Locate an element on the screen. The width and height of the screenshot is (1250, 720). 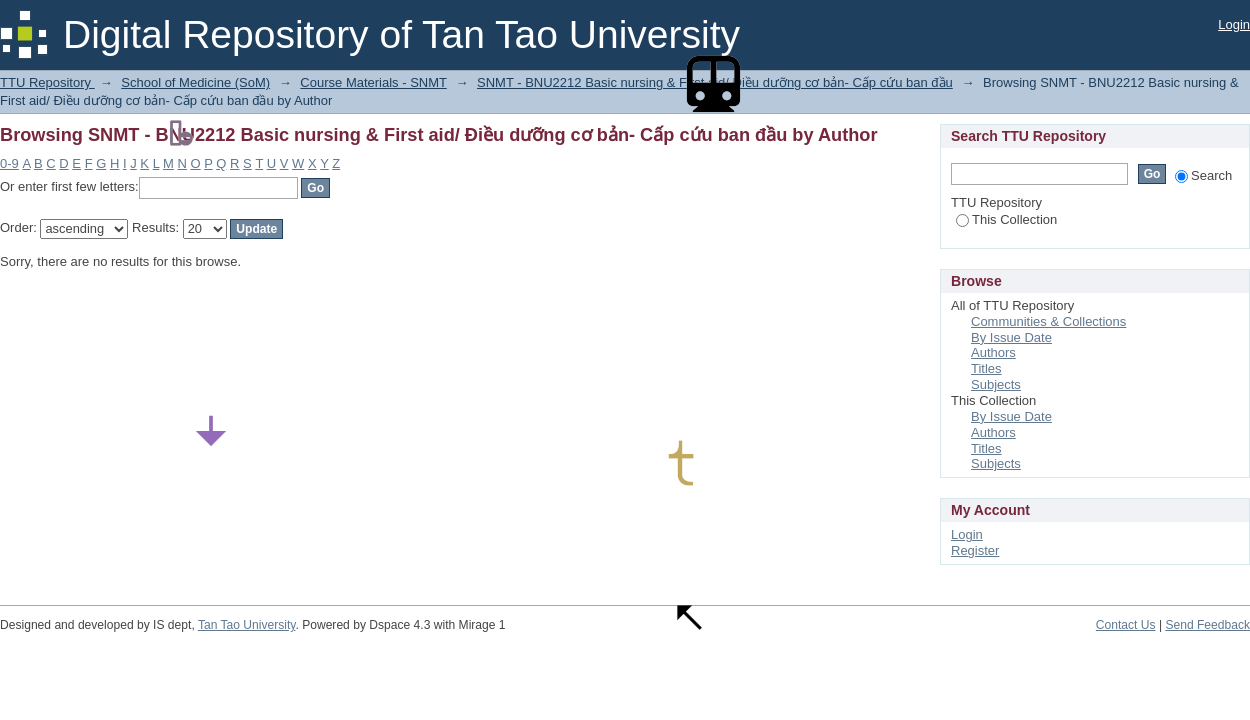
view subway or metro transit options is located at coordinates (713, 82).